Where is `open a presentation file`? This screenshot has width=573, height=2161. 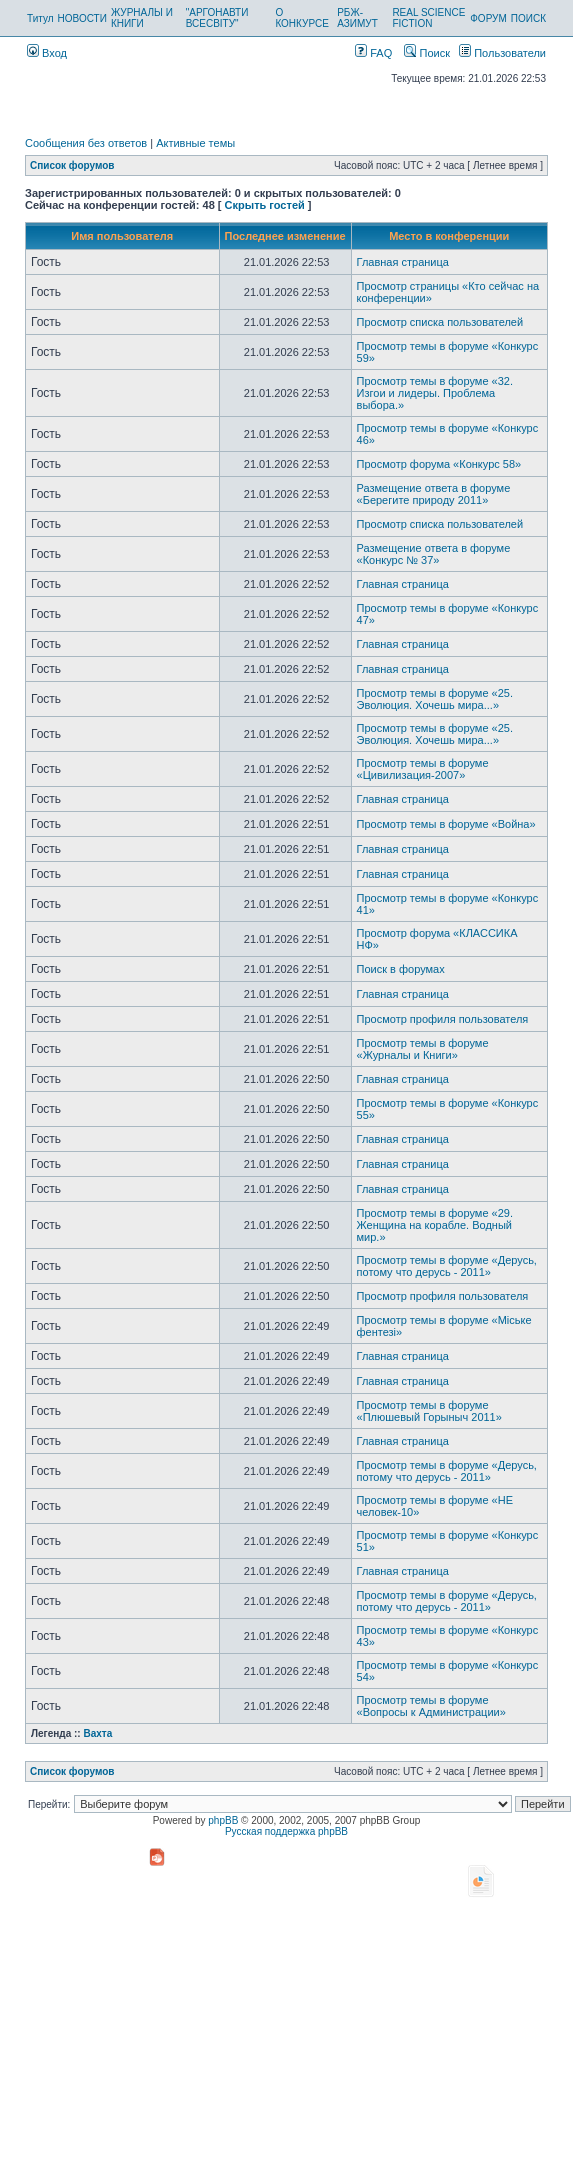 open a presentation file is located at coordinates (481, 1881).